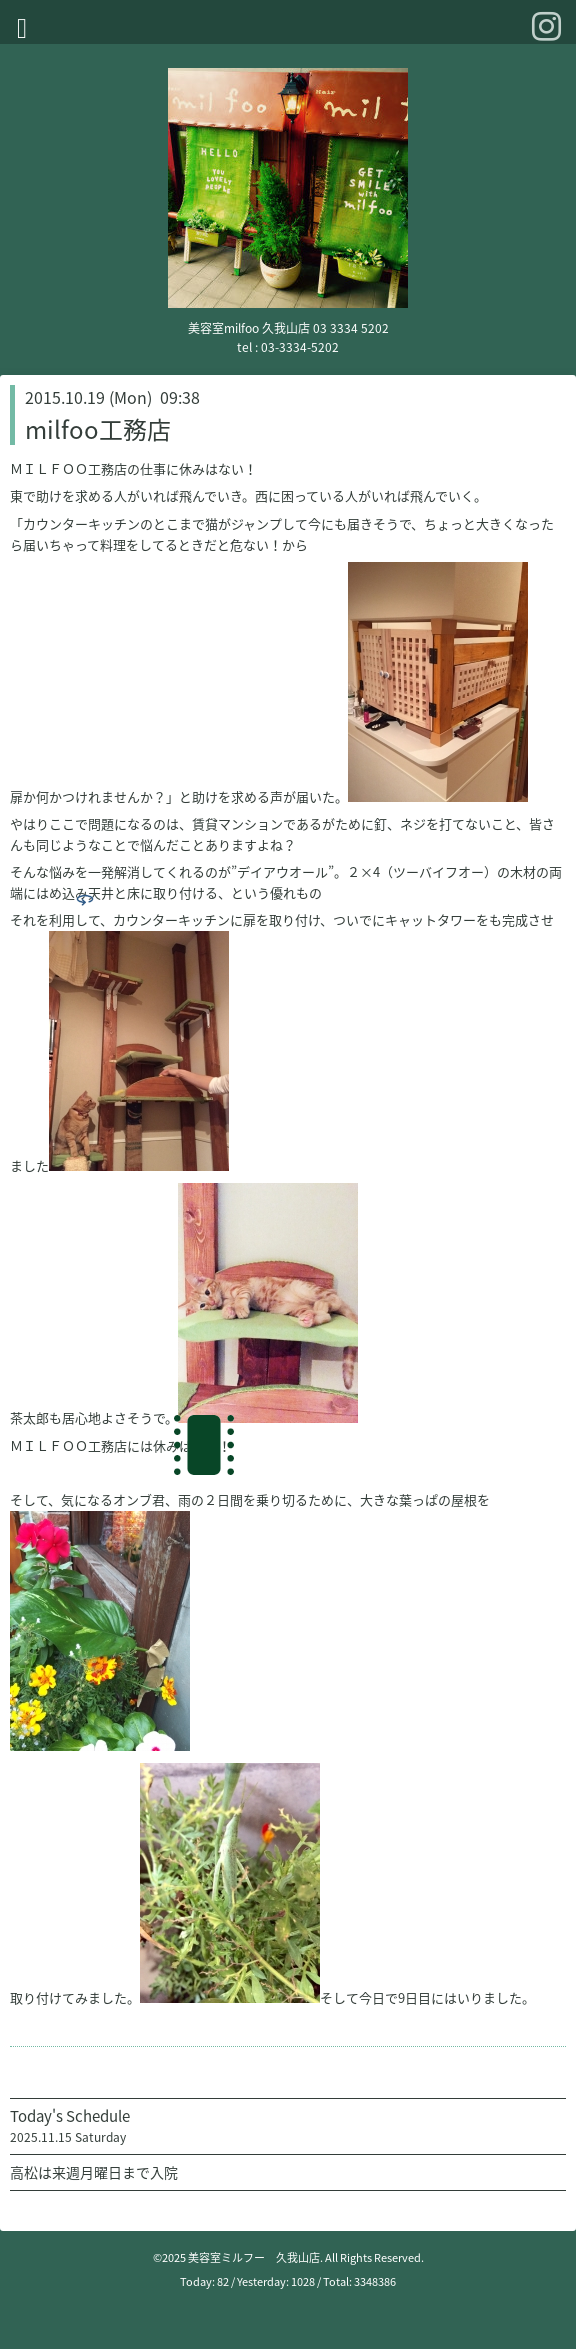 The image size is (576, 2349). What do you see at coordinates (85, 899) in the screenshot?
I see `rotate to view 360-degree content` at bounding box center [85, 899].